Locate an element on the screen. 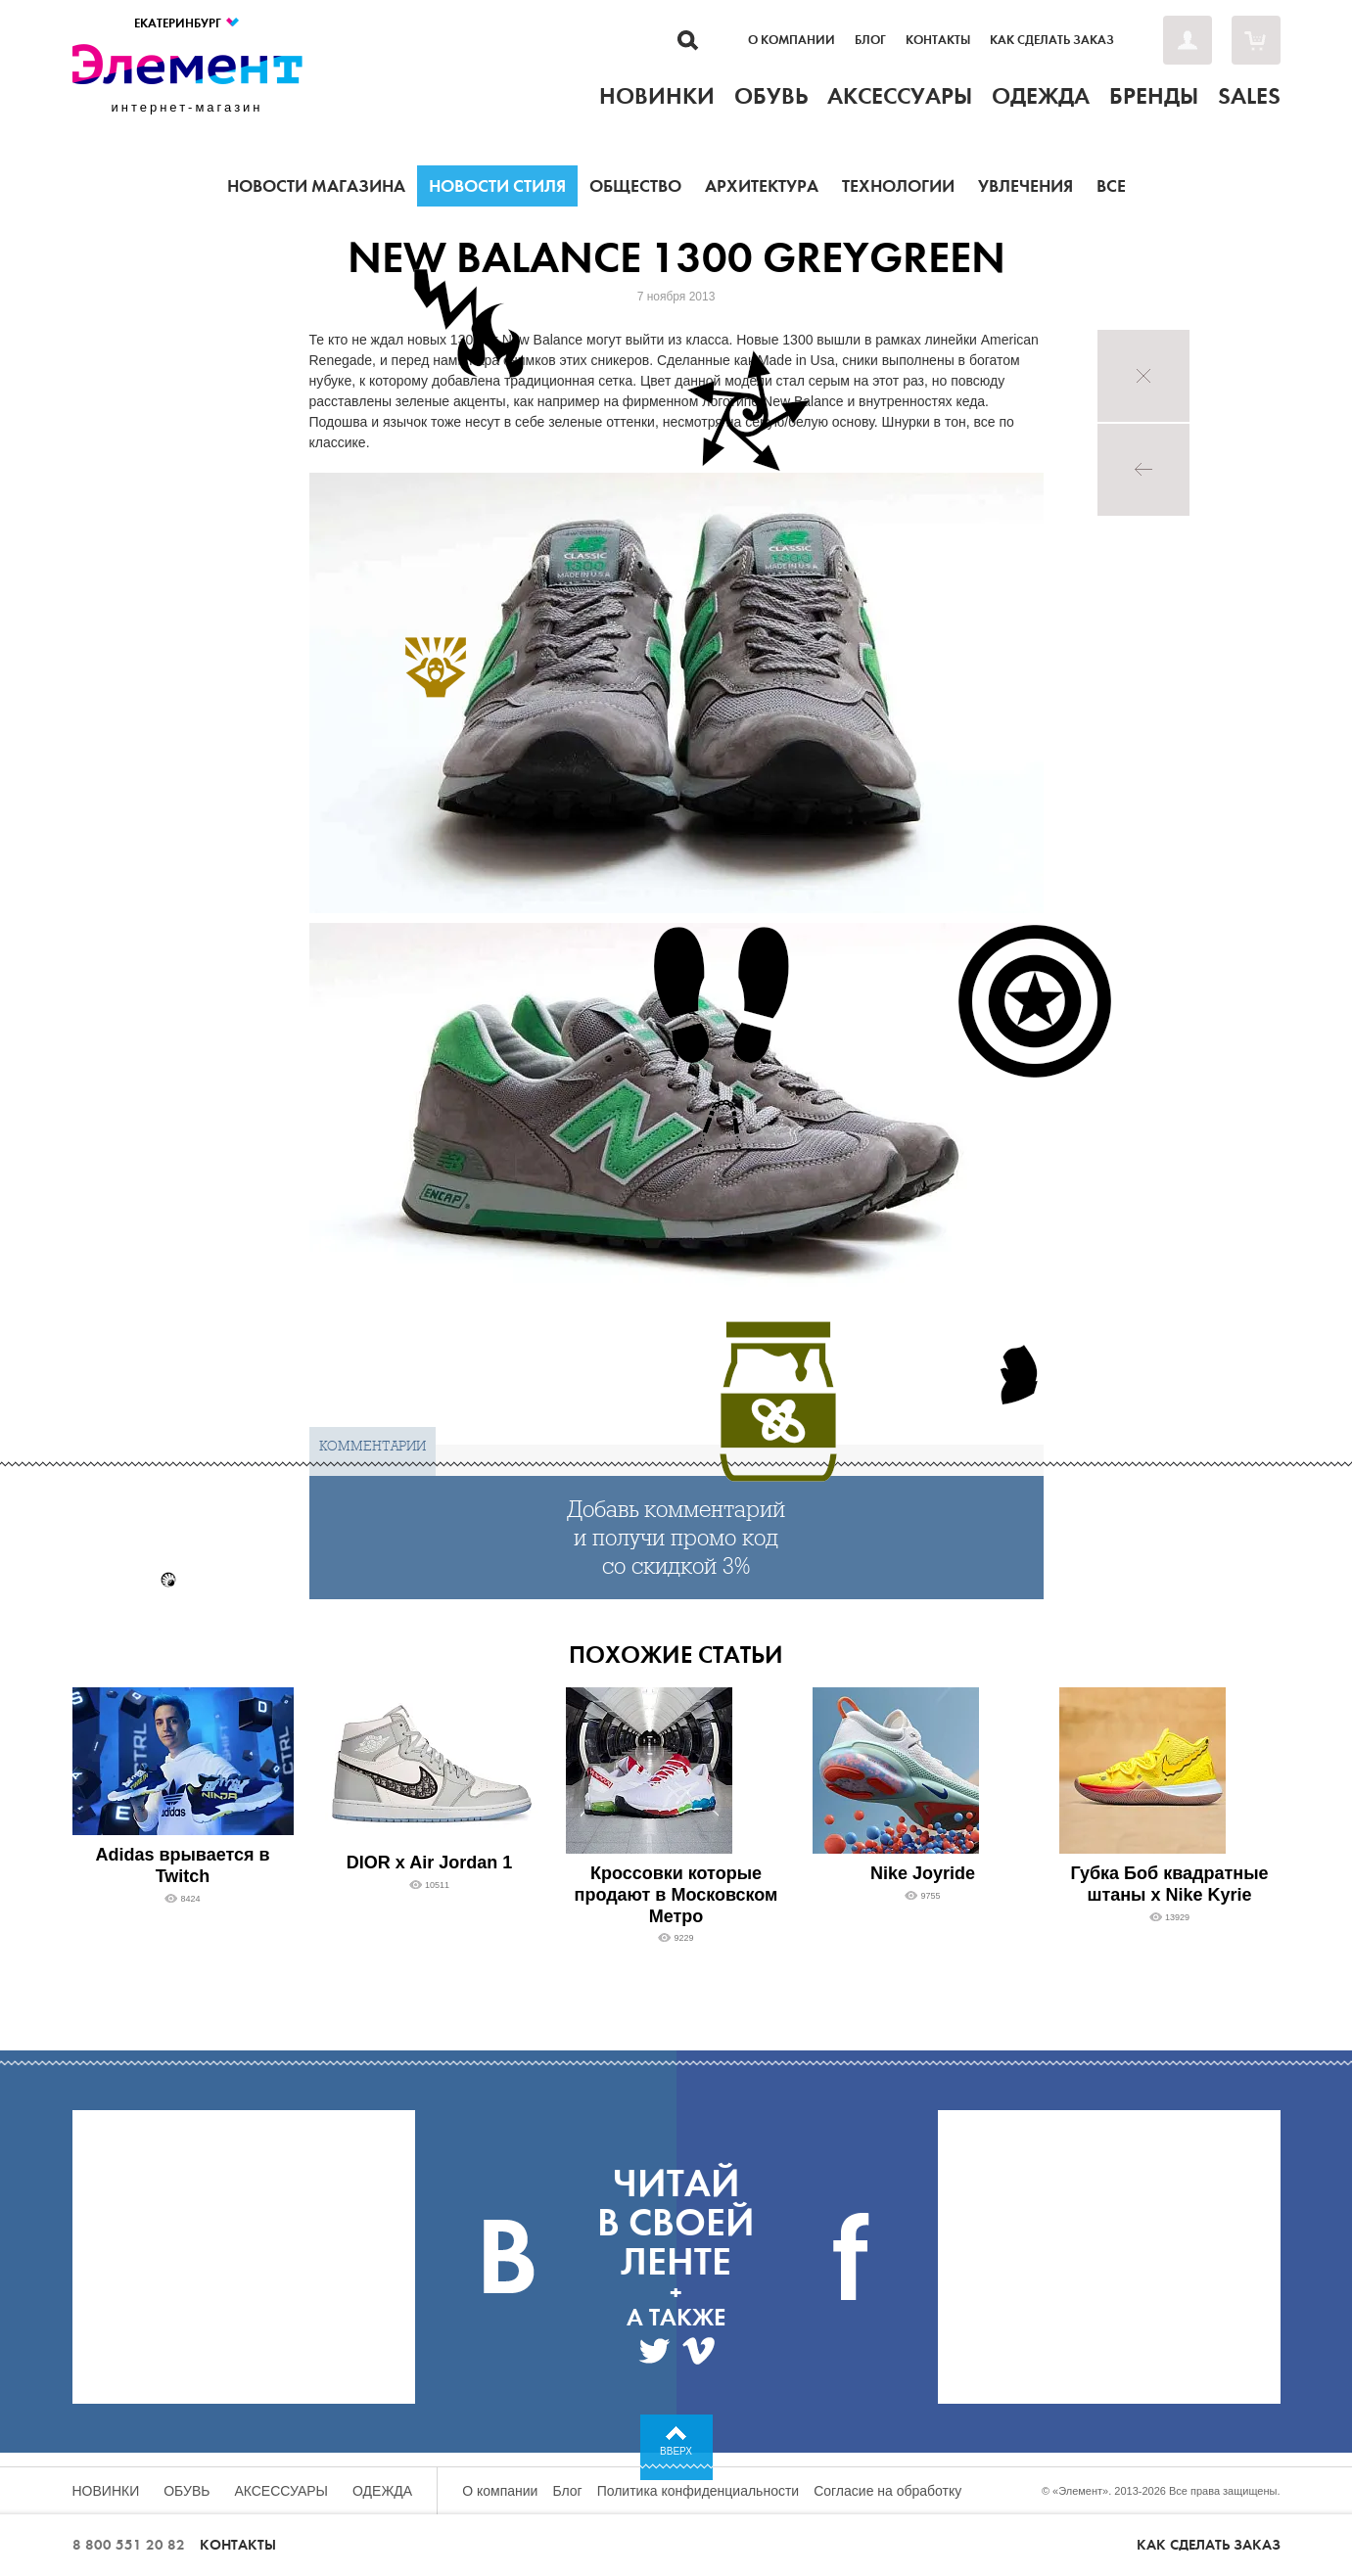 This screenshot has height=2576, width=1352. honey or jam item in a game inventory is located at coordinates (778, 1402).